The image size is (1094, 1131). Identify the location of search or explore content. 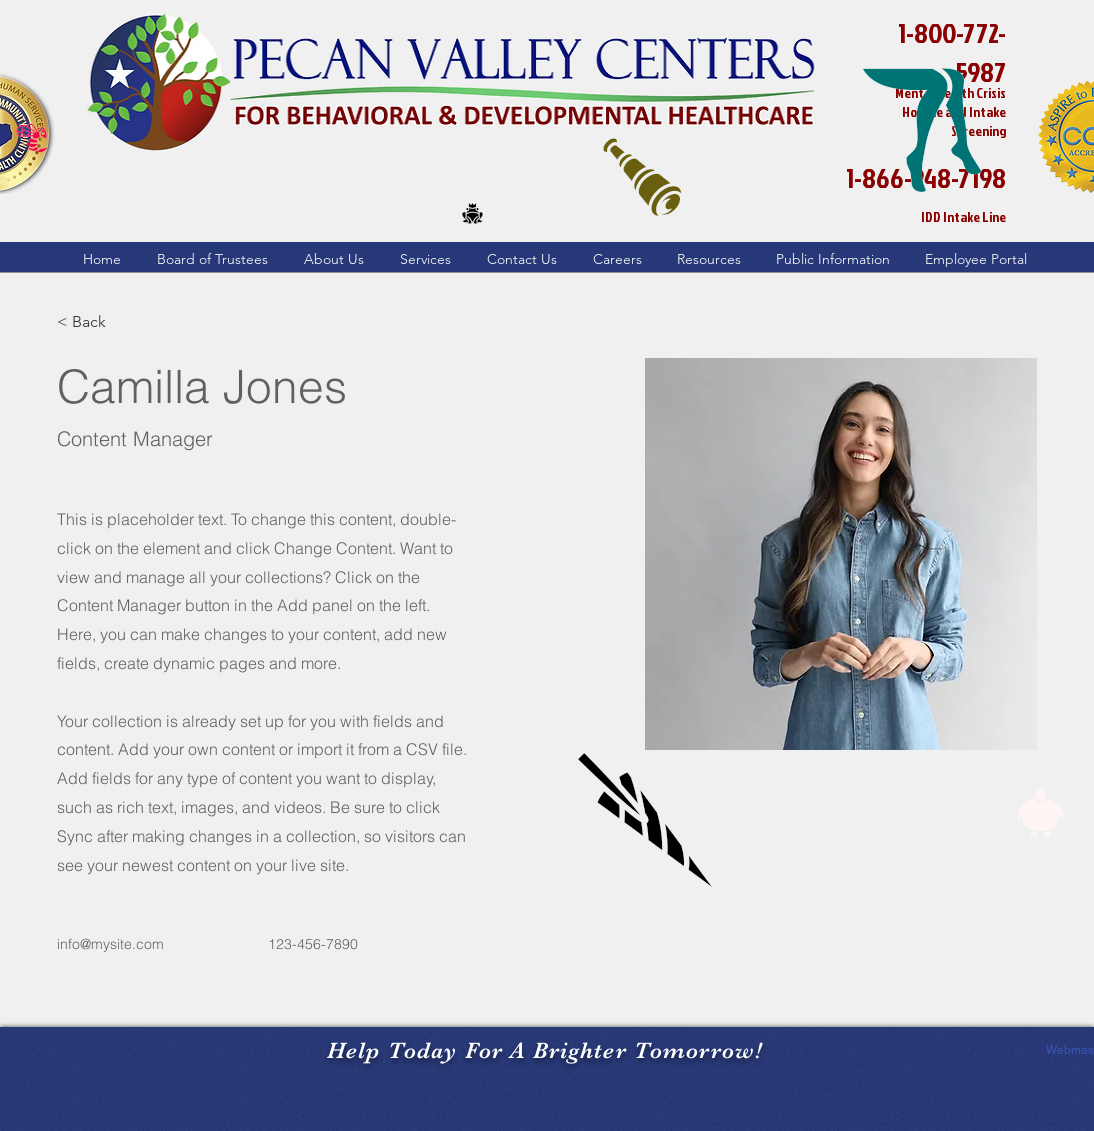
(642, 177).